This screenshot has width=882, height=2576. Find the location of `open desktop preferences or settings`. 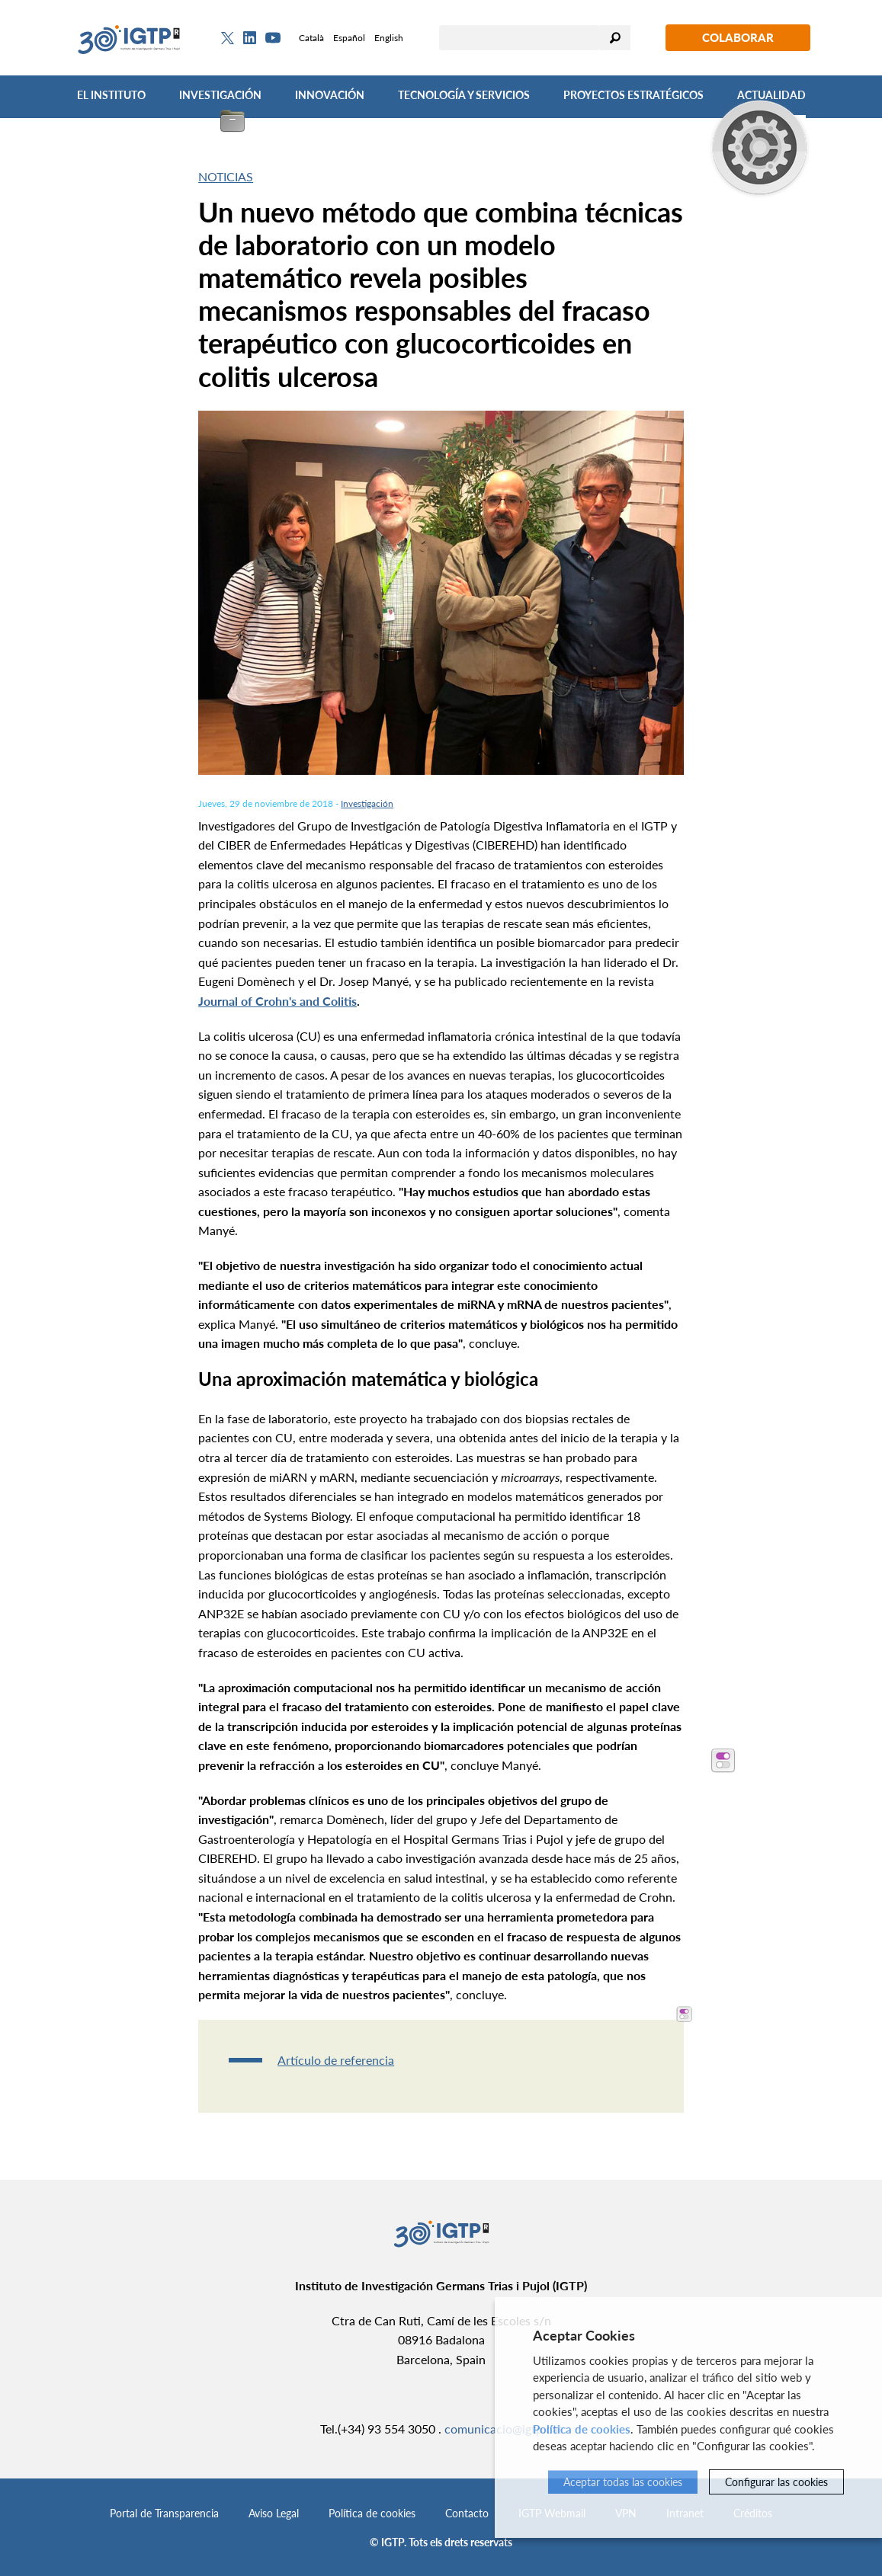

open desktop preferences or settings is located at coordinates (684, 2014).